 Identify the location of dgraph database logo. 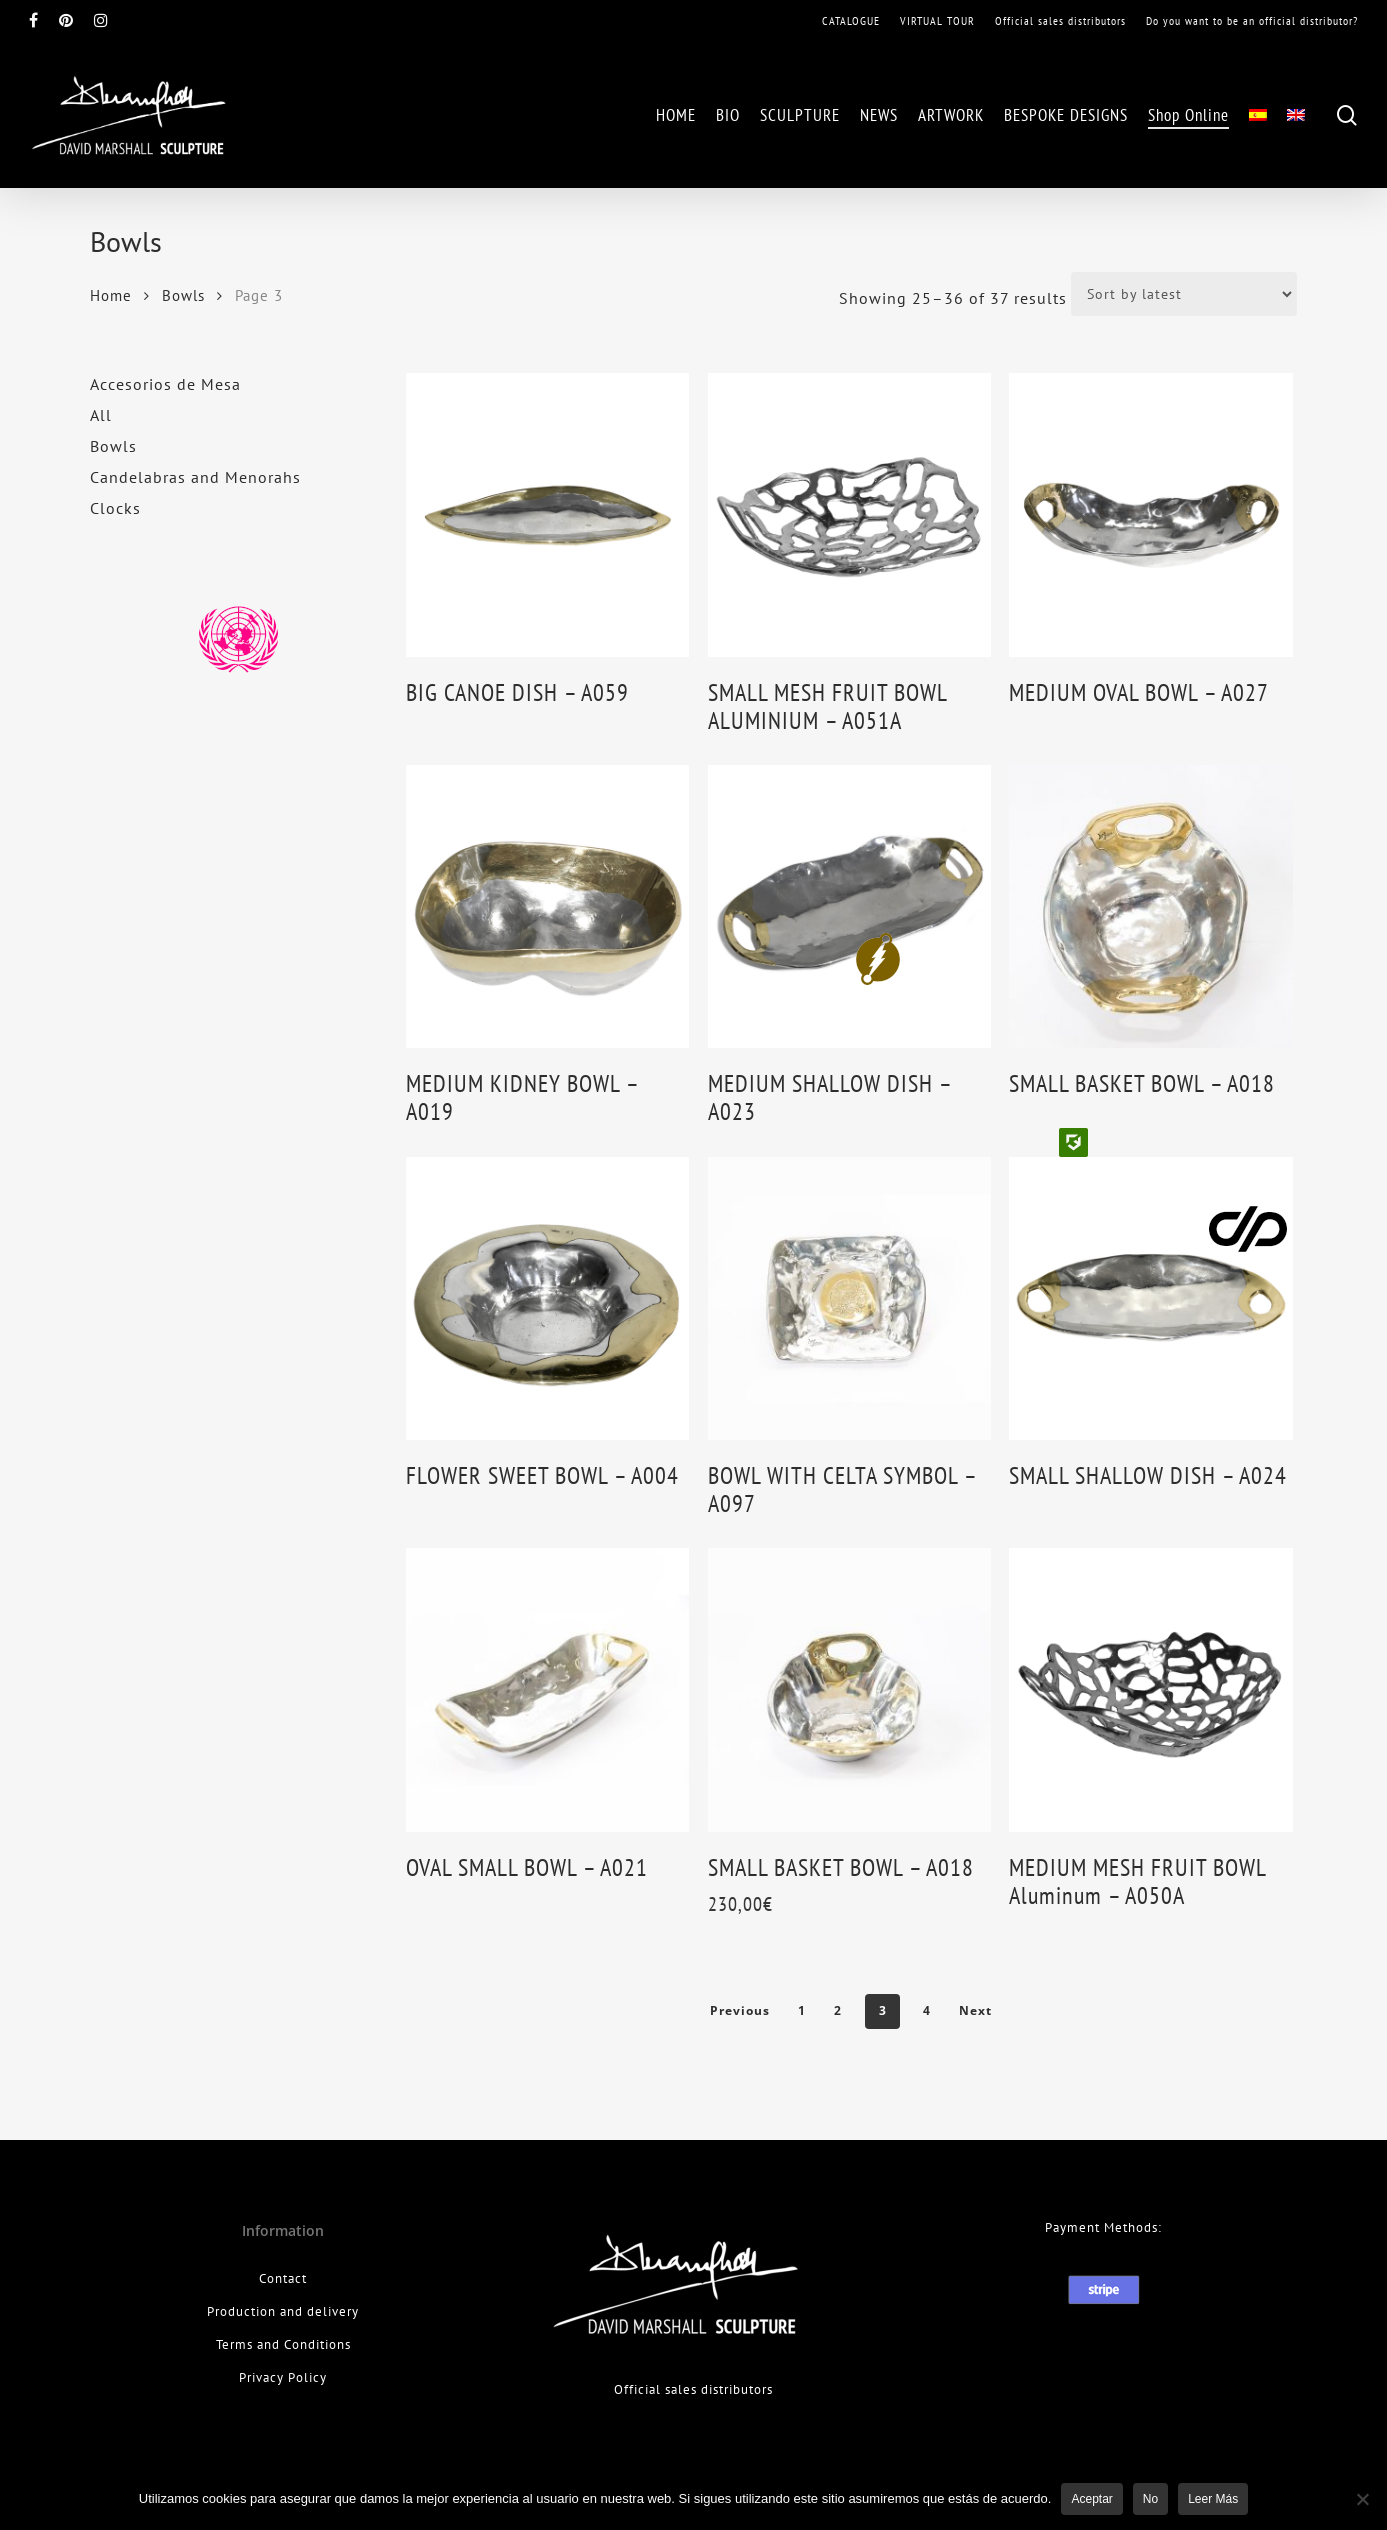
(878, 959).